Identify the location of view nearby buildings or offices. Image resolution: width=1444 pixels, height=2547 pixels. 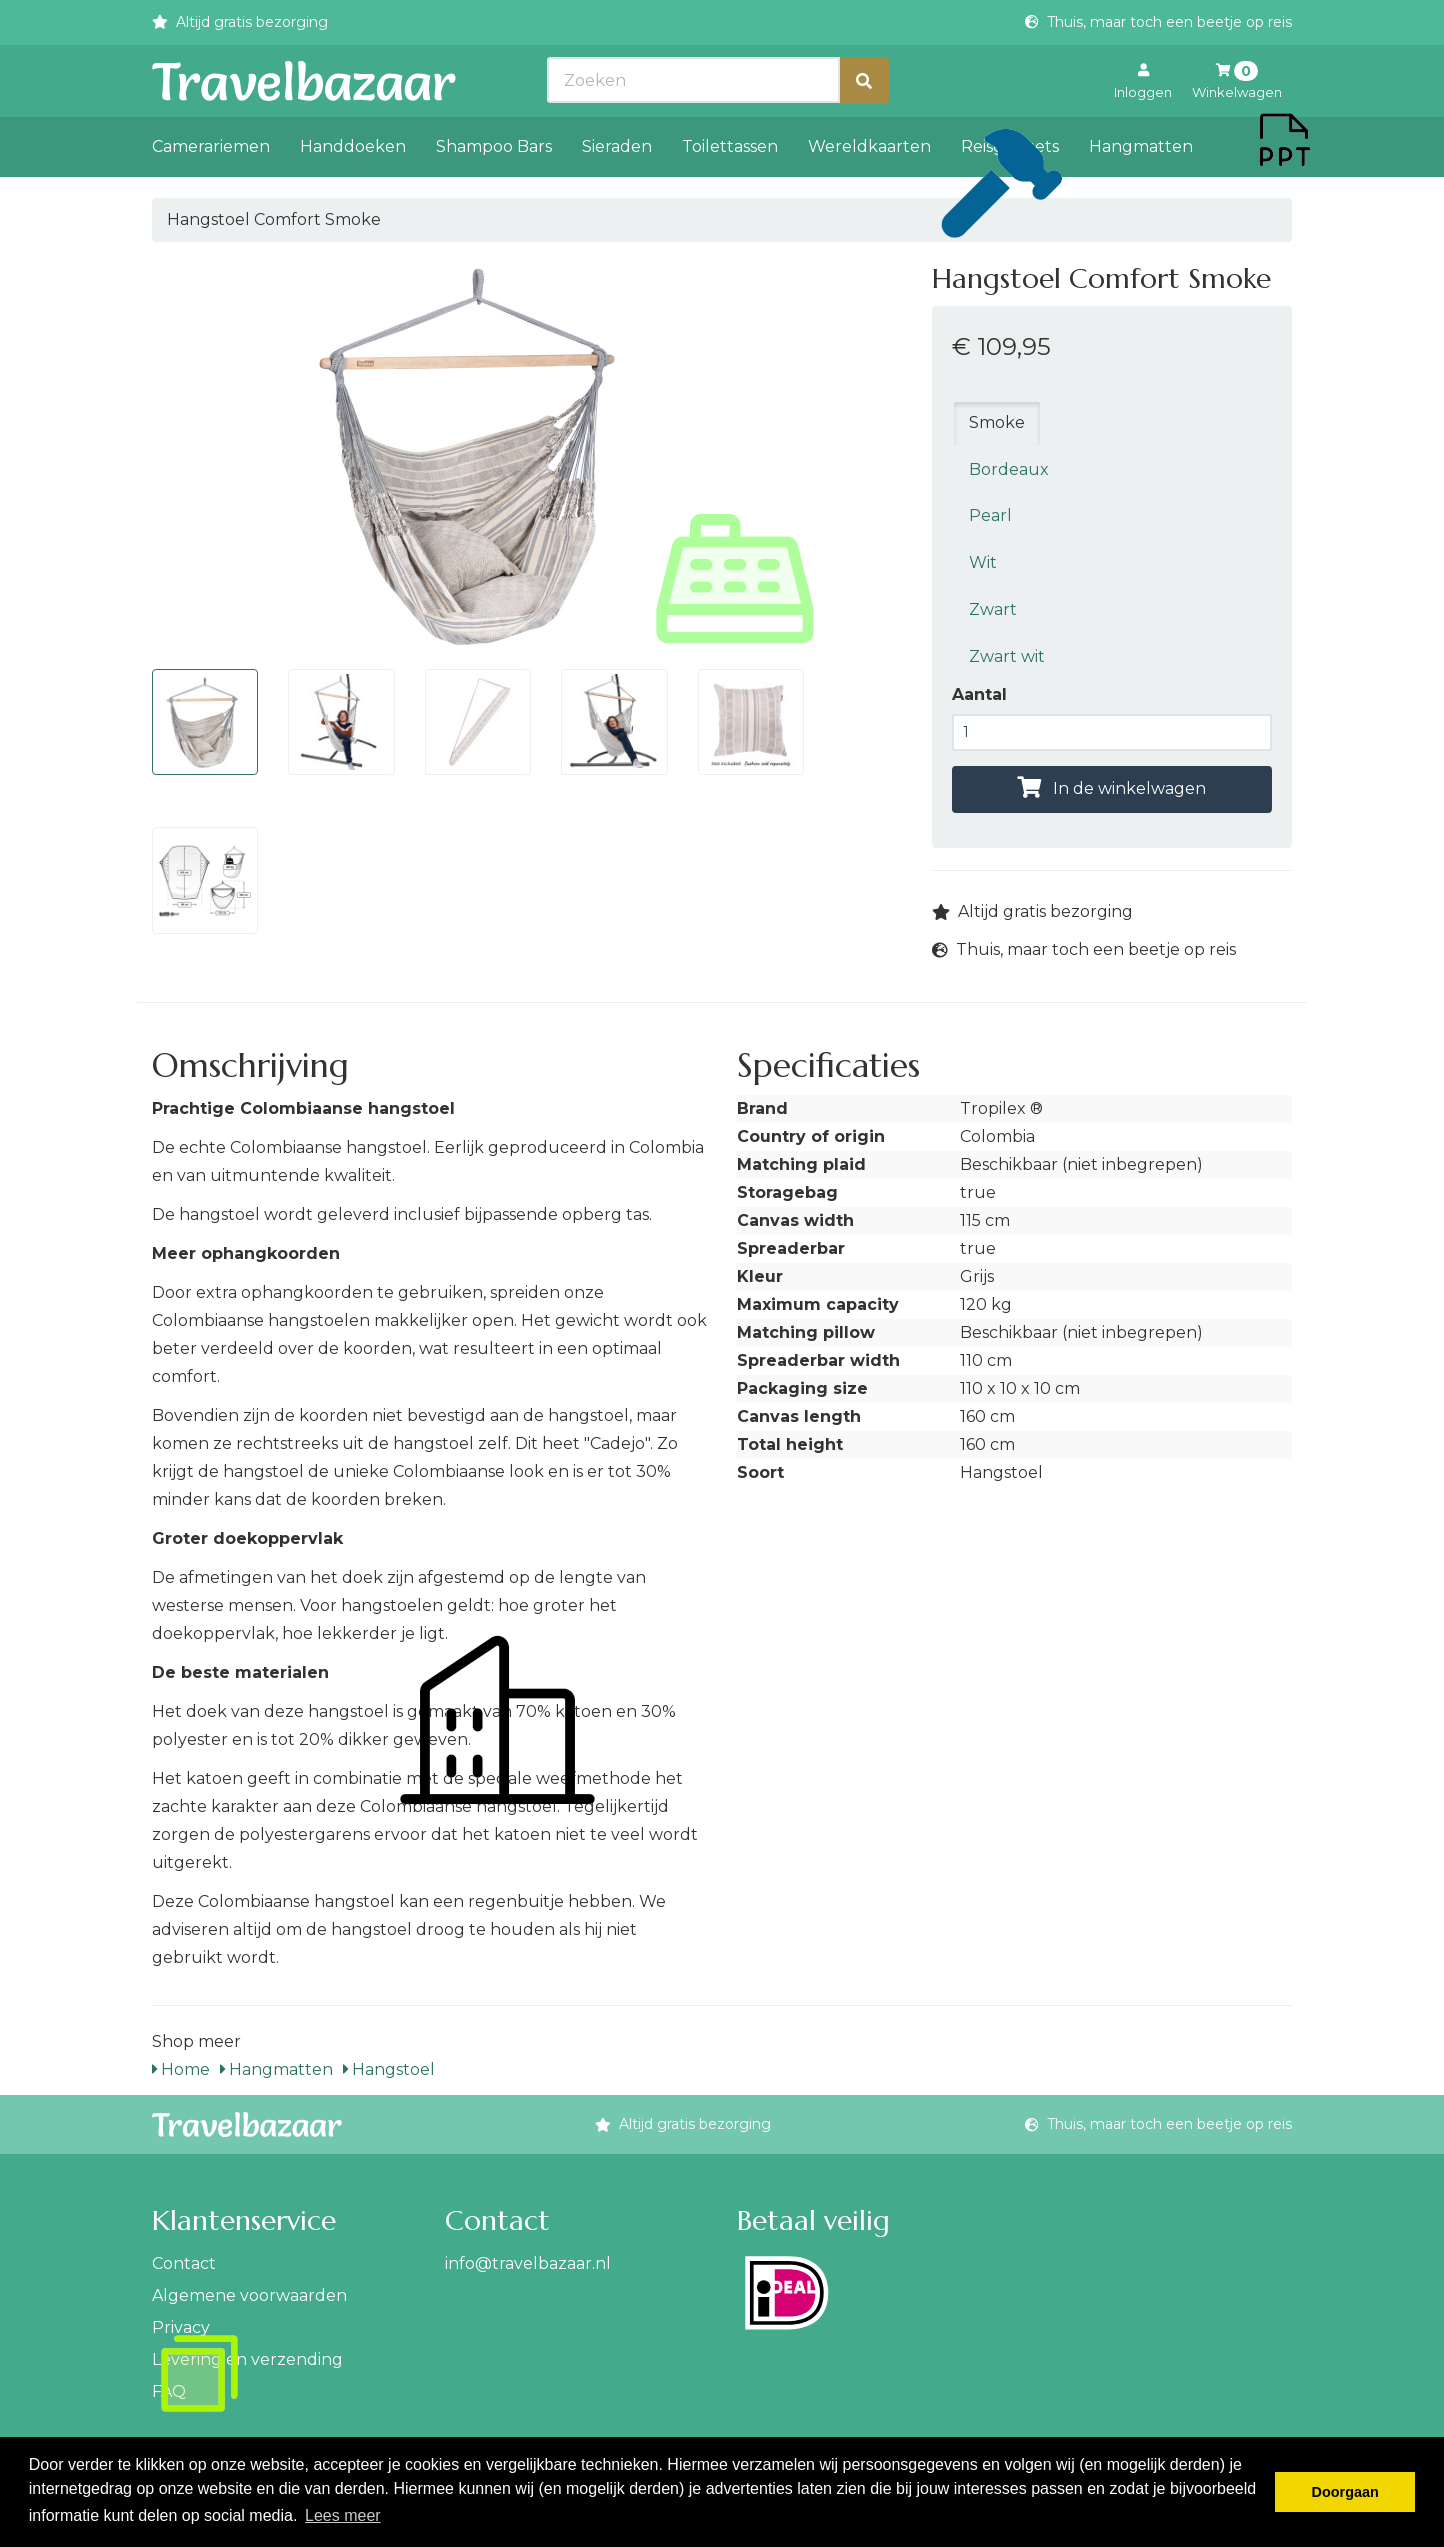
(497, 1726).